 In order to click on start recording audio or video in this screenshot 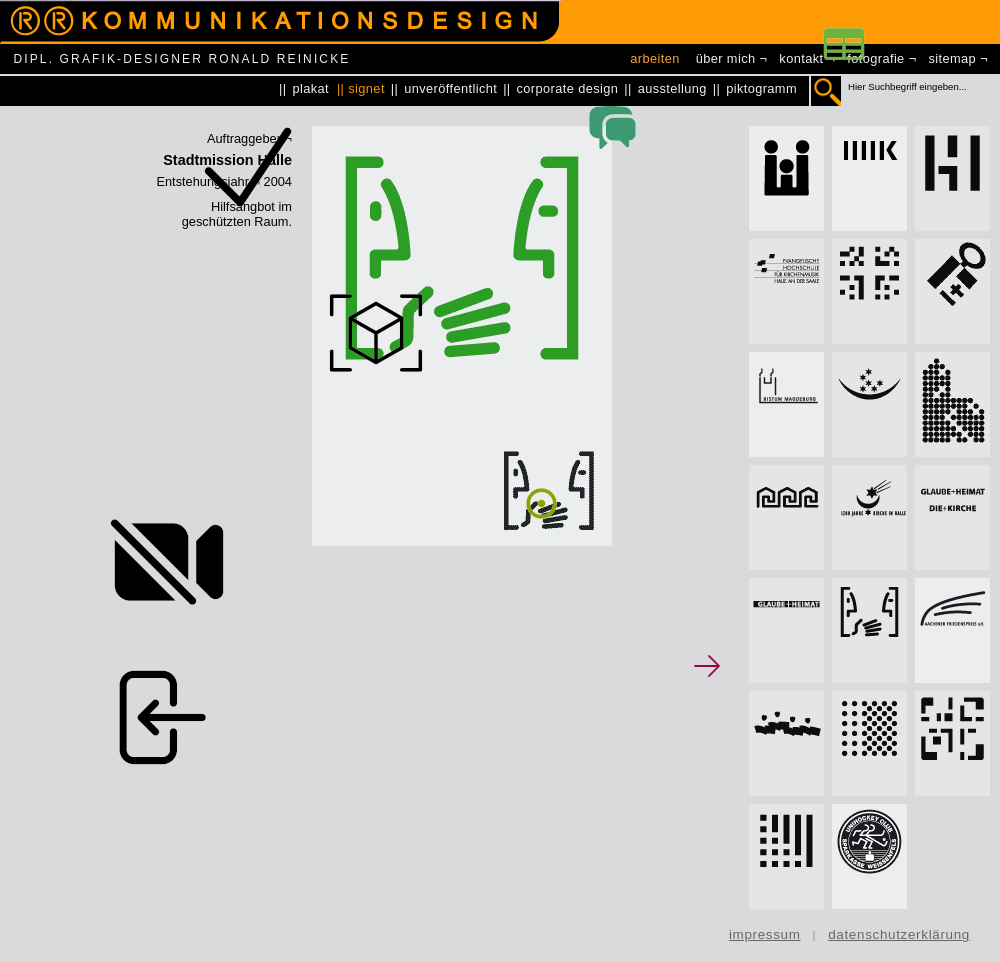, I will do `click(541, 503)`.